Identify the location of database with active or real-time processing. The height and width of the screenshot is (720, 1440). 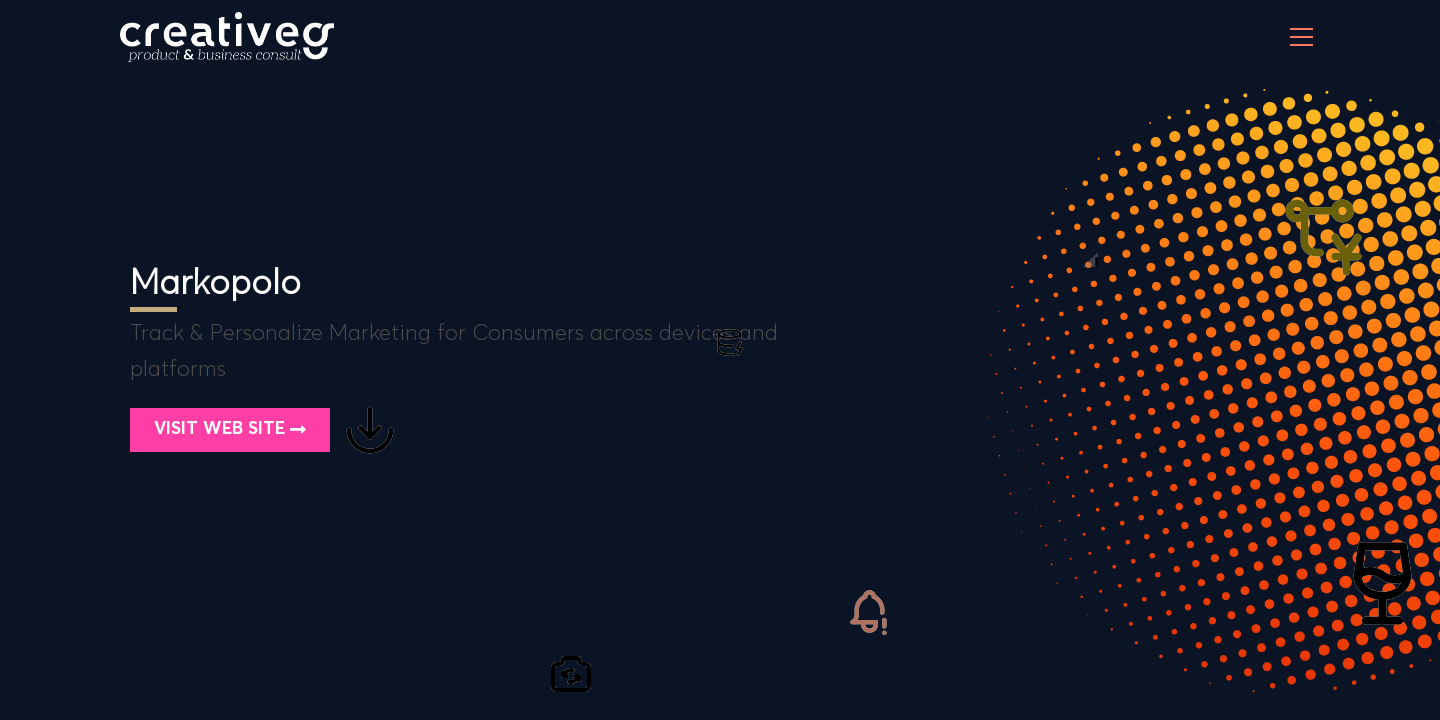
(729, 342).